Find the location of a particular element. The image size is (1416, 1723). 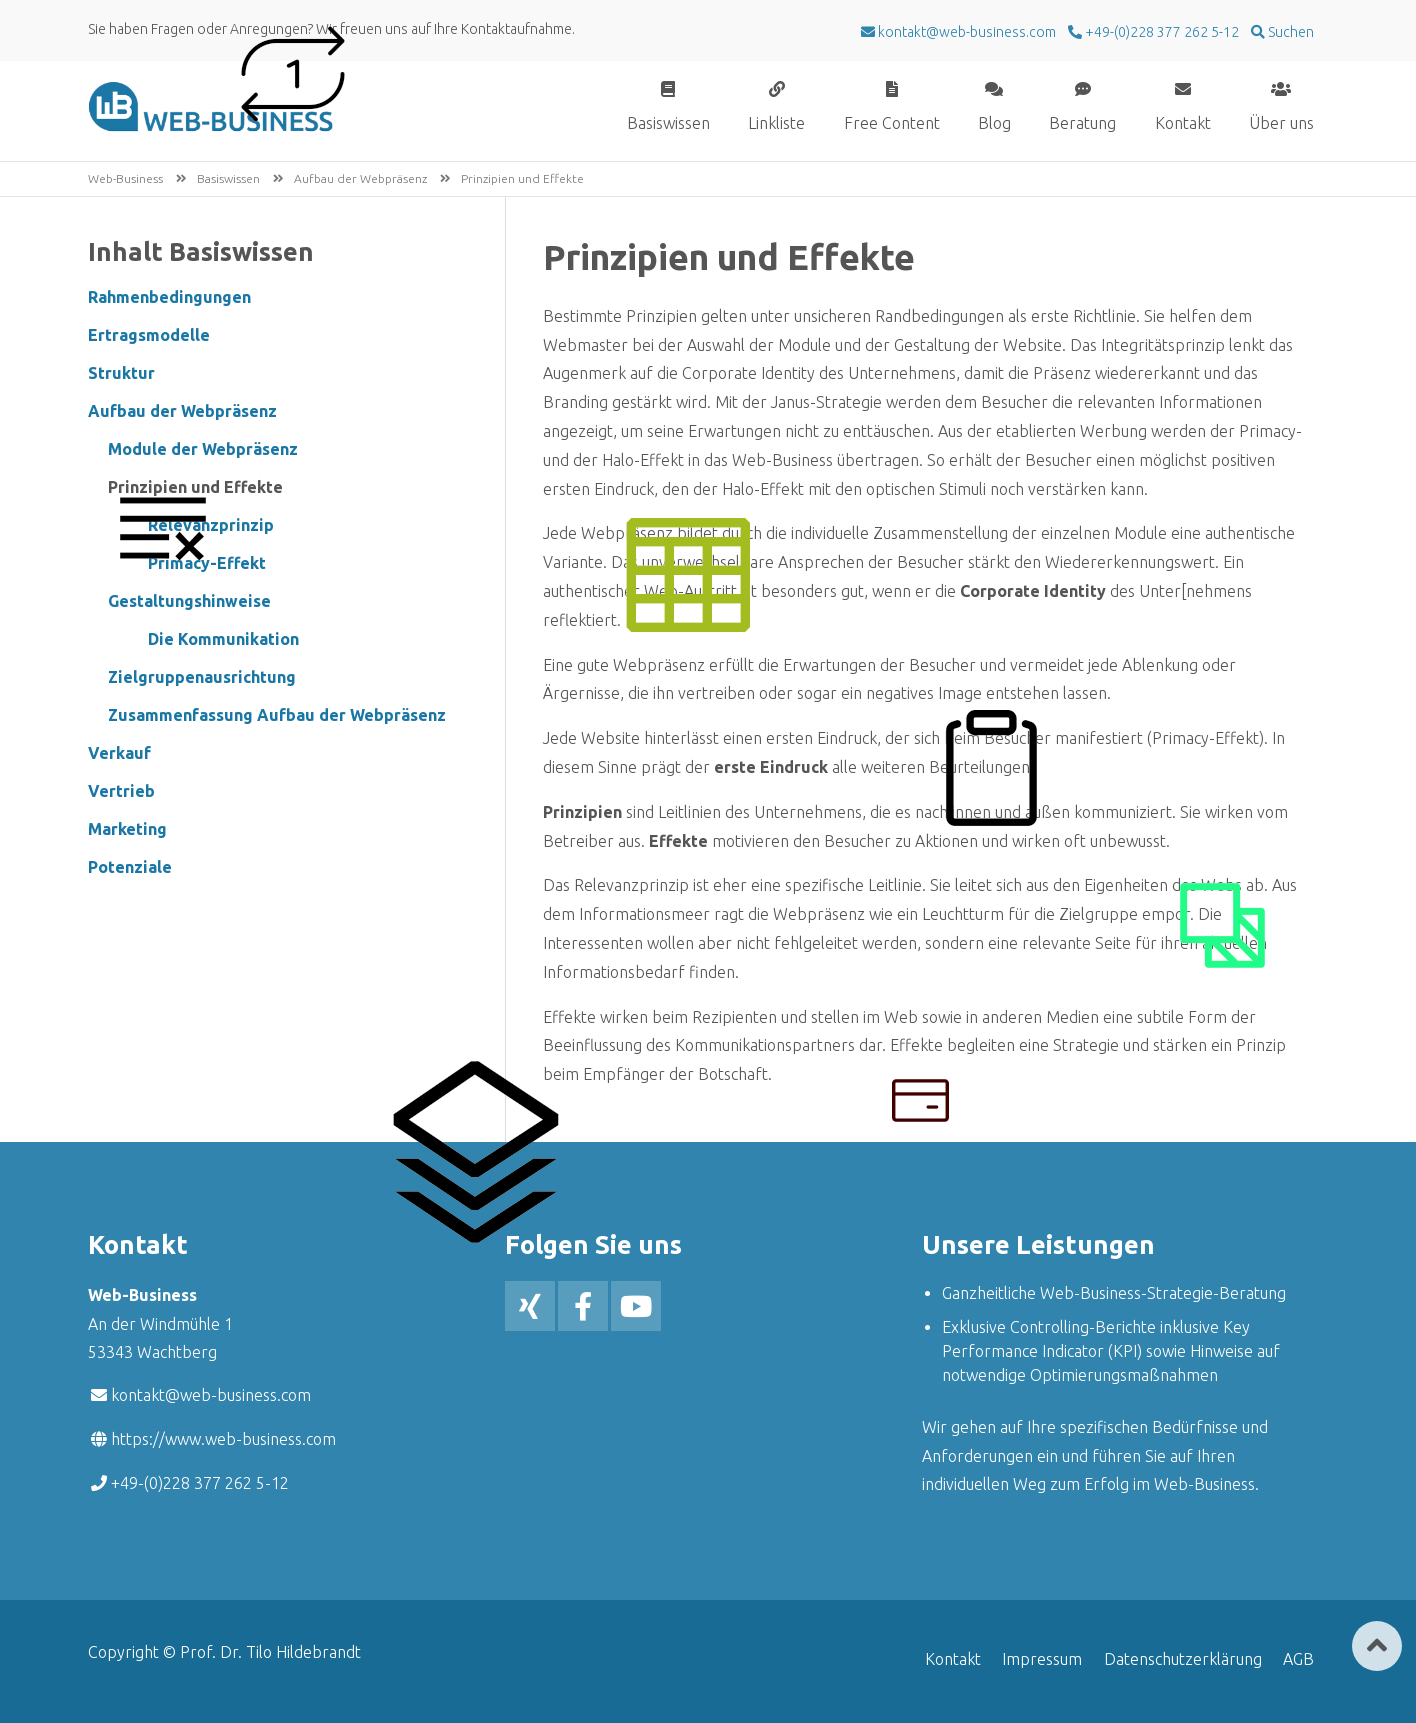

repeat current track once is located at coordinates (293, 74).